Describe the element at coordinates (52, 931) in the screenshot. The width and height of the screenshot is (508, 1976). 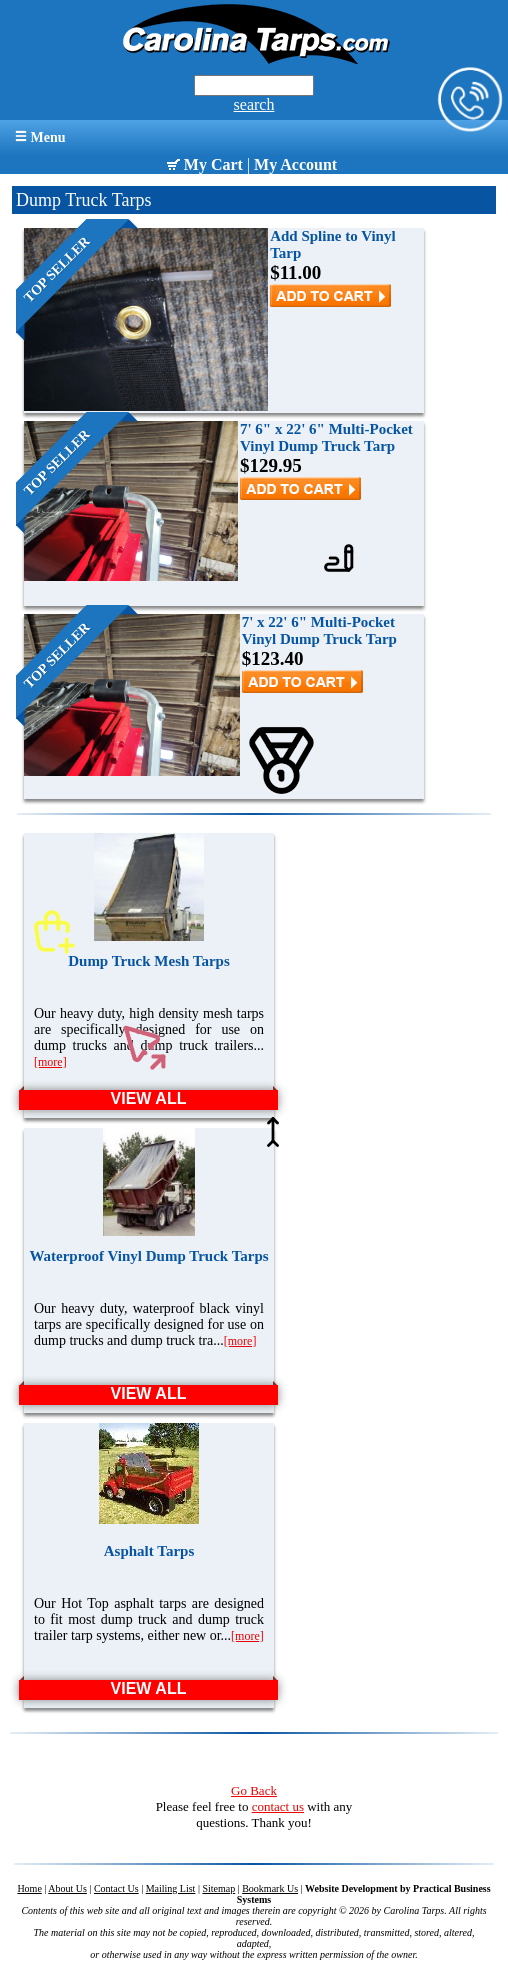
I see `add item to shopping bag` at that location.